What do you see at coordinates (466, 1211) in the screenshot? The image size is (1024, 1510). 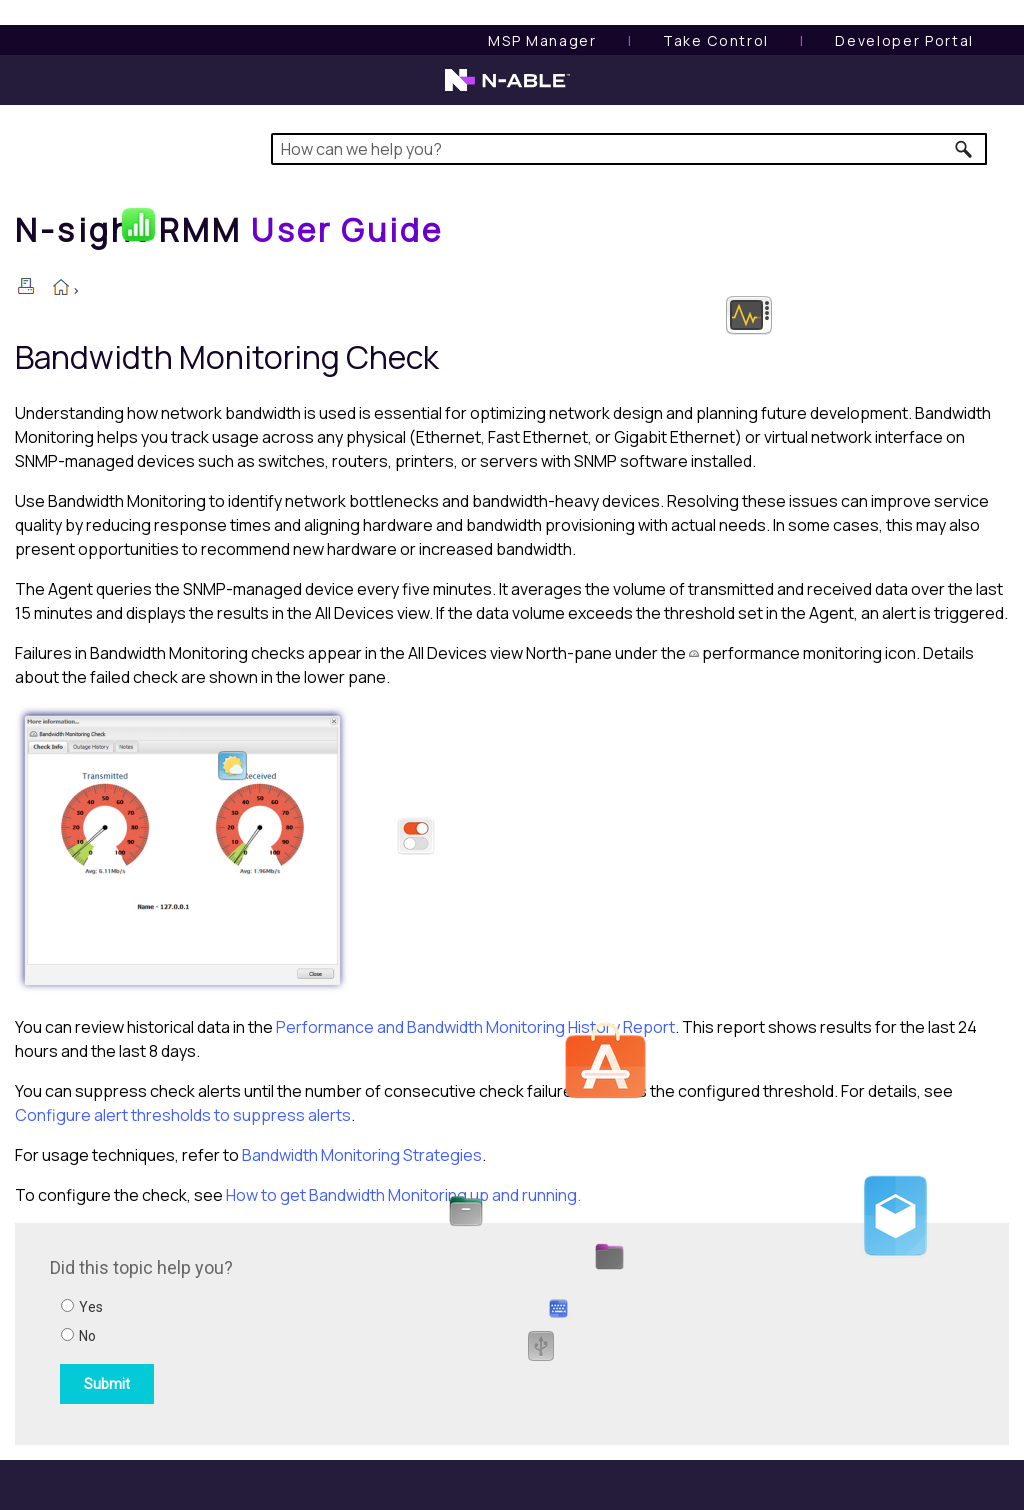 I see `open the file manager application` at bounding box center [466, 1211].